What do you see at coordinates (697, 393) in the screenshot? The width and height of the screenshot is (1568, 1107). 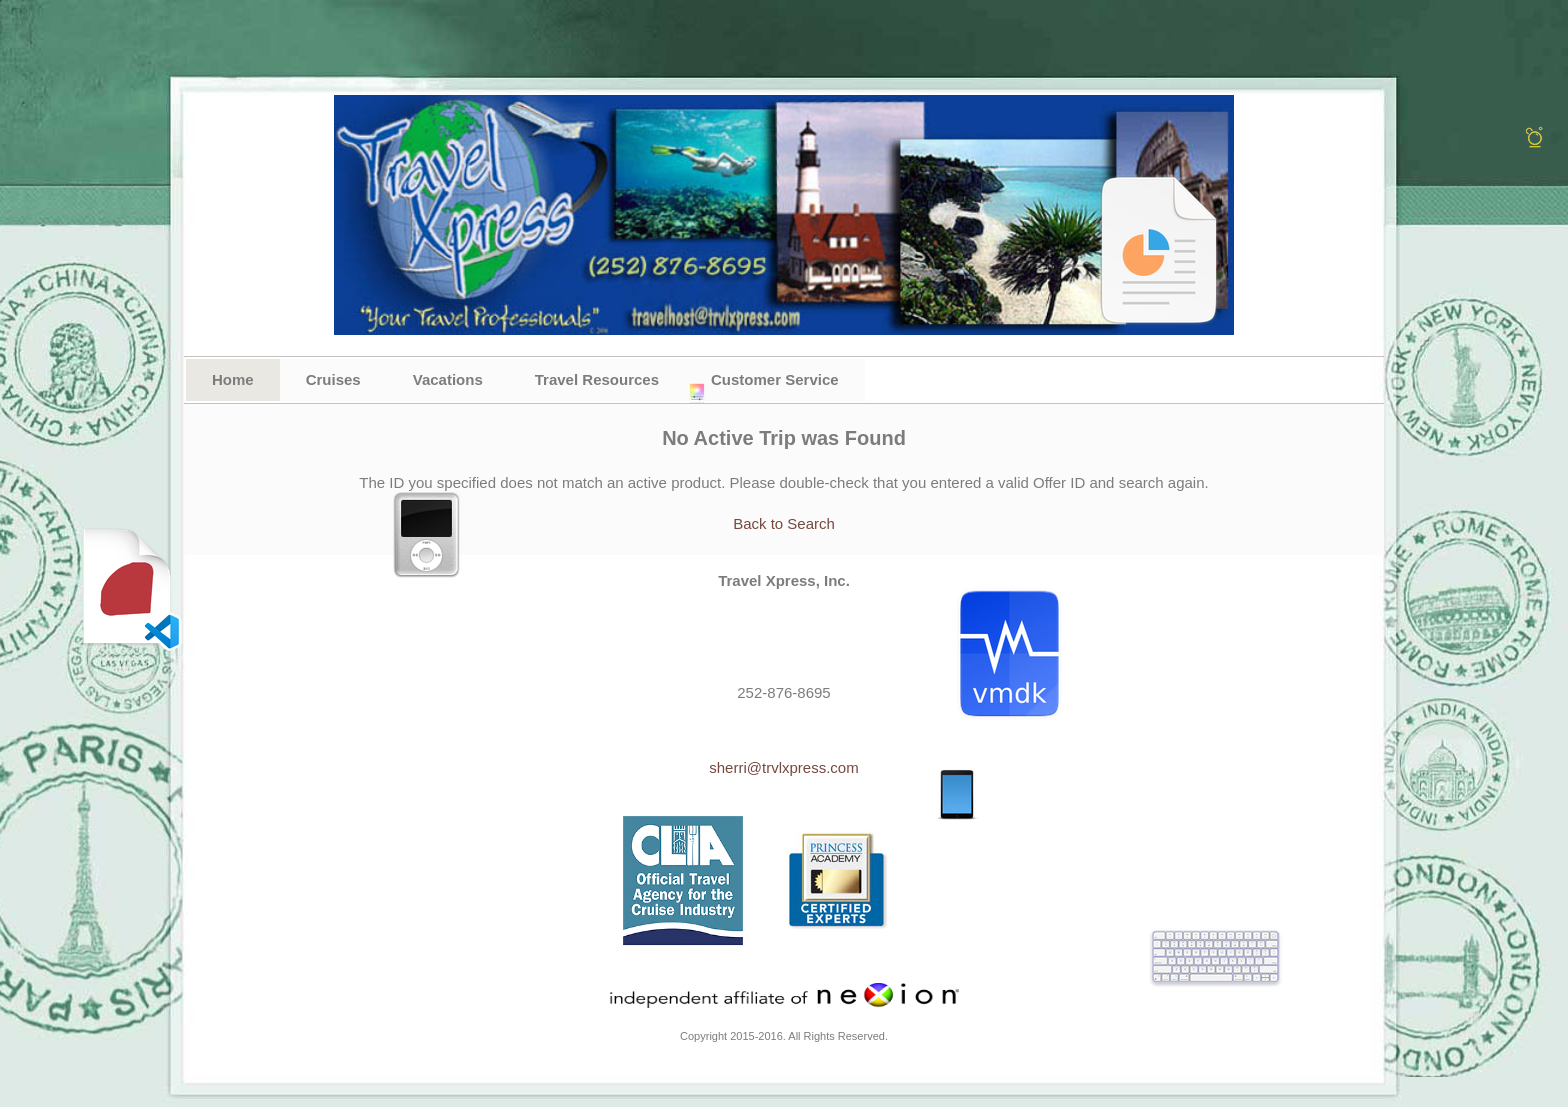 I see `adjust color preset or gradient settings` at bounding box center [697, 393].